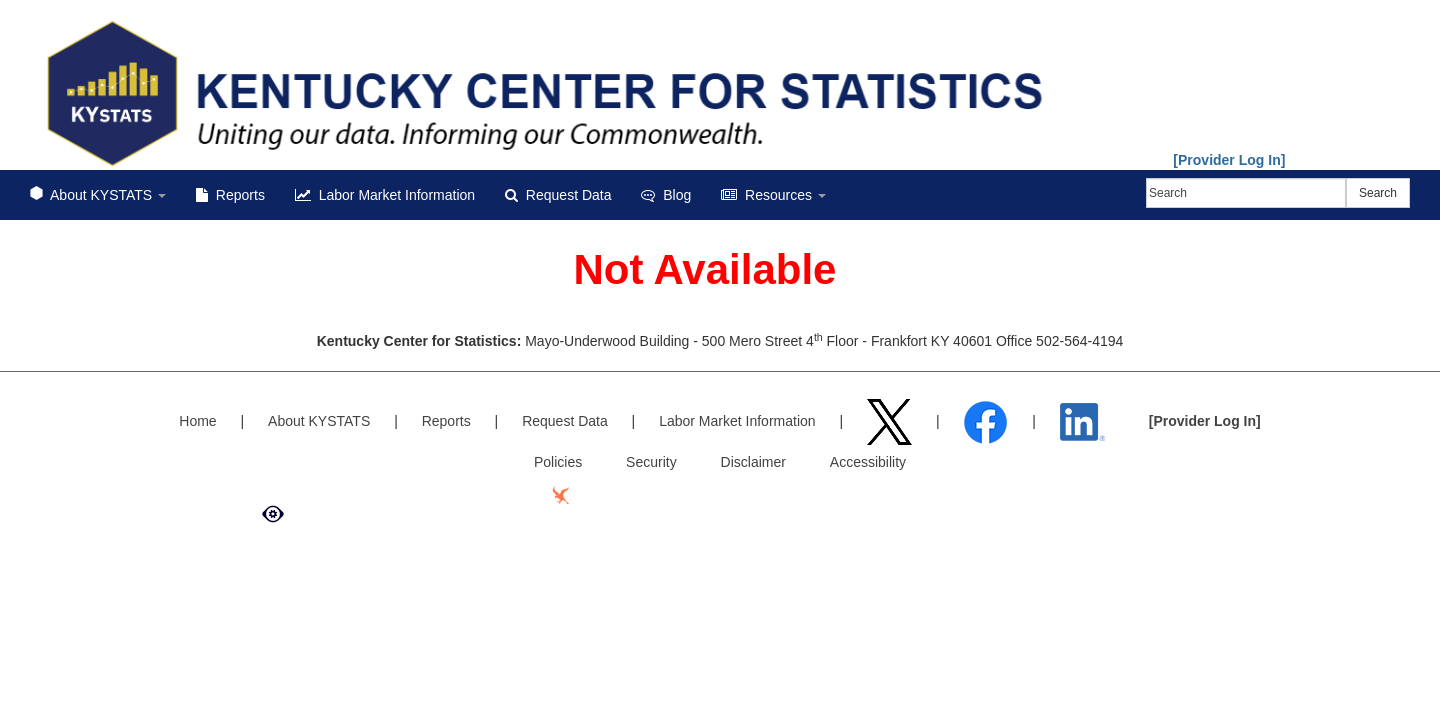  What do you see at coordinates (273, 514) in the screenshot?
I see `phabricator code review platform logo` at bounding box center [273, 514].